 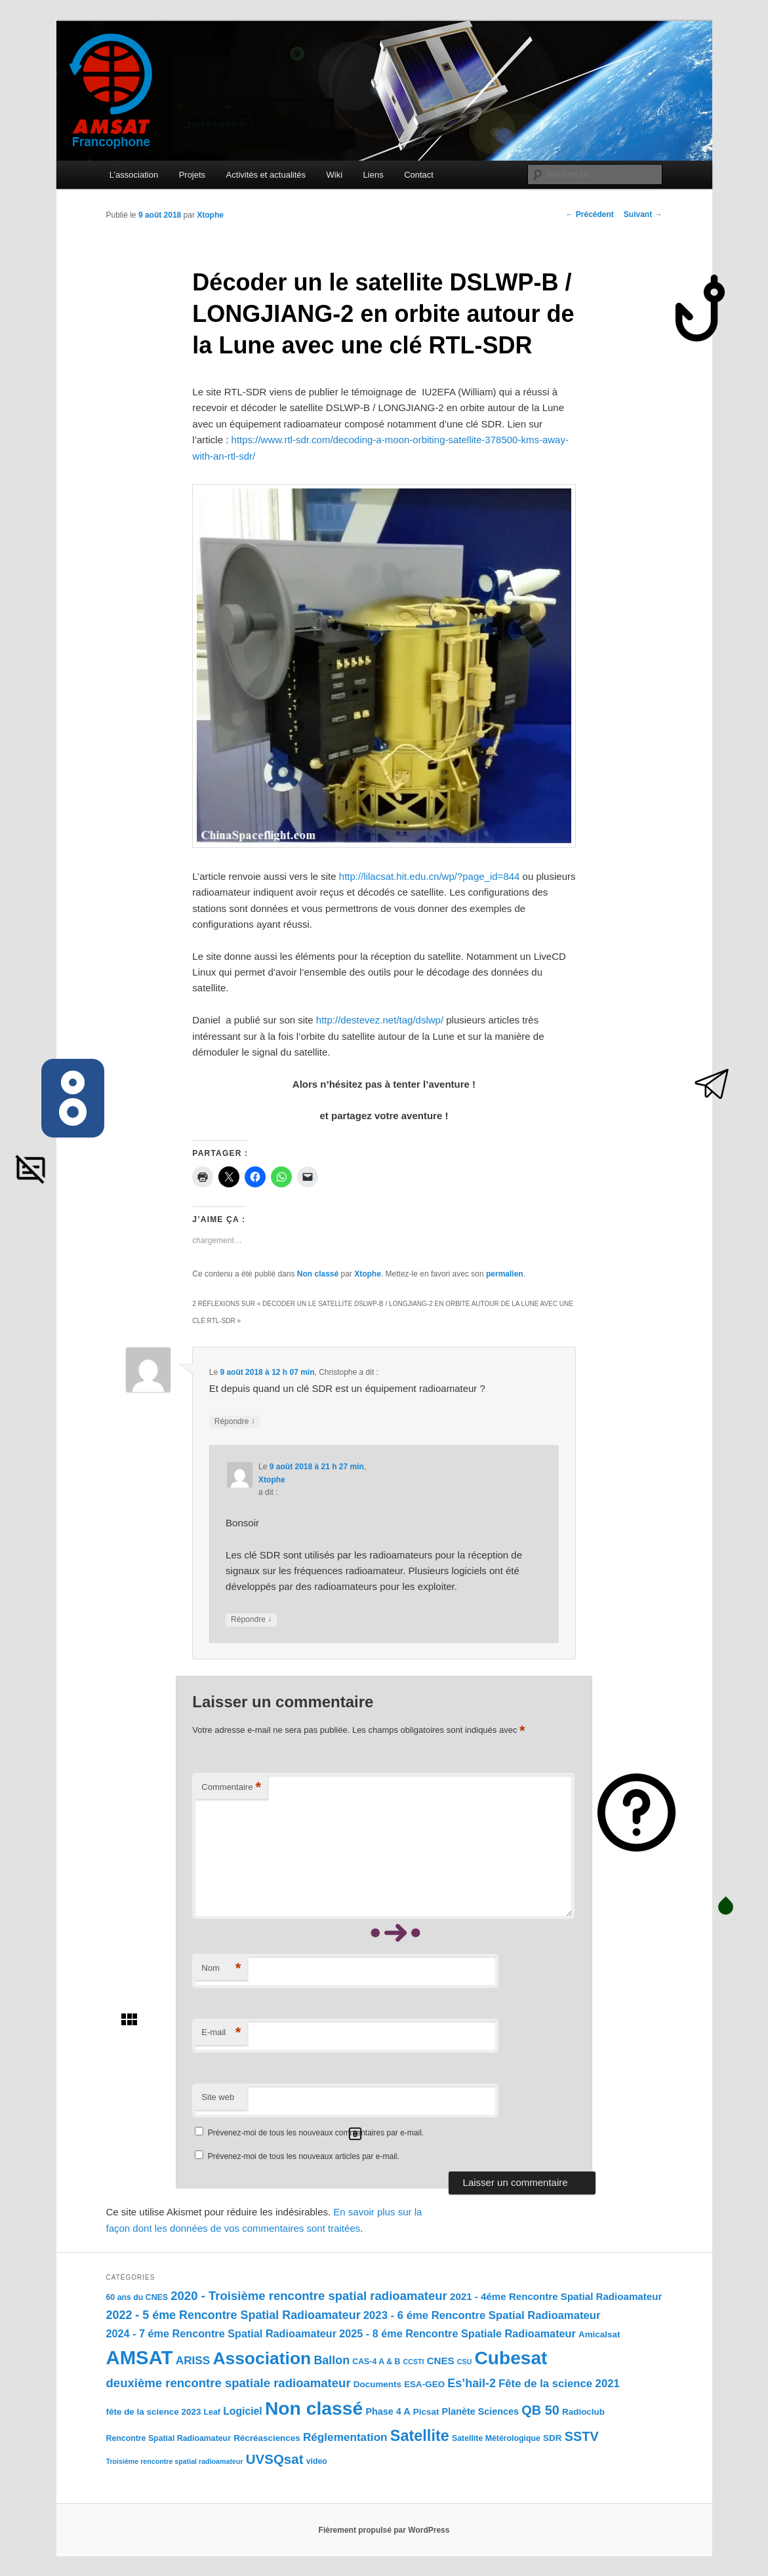 I want to click on fishing or angling activity, so click(x=700, y=309).